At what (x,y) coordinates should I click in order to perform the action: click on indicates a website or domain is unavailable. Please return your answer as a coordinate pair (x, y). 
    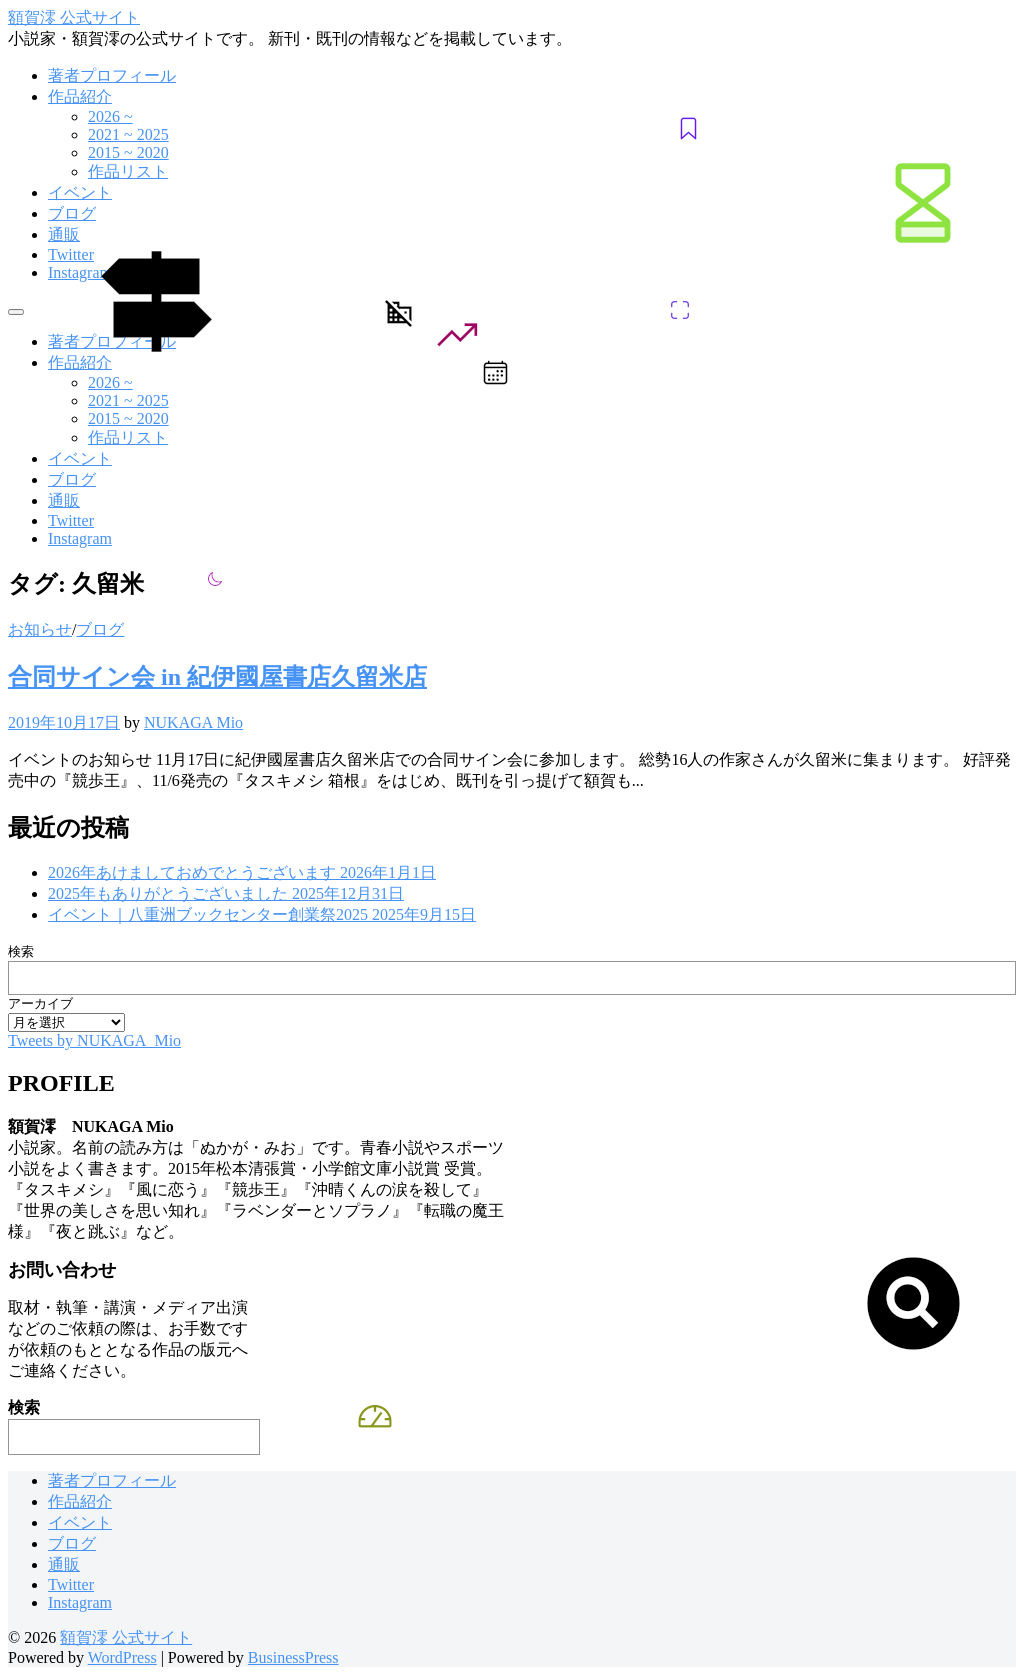
    Looking at the image, I should click on (399, 312).